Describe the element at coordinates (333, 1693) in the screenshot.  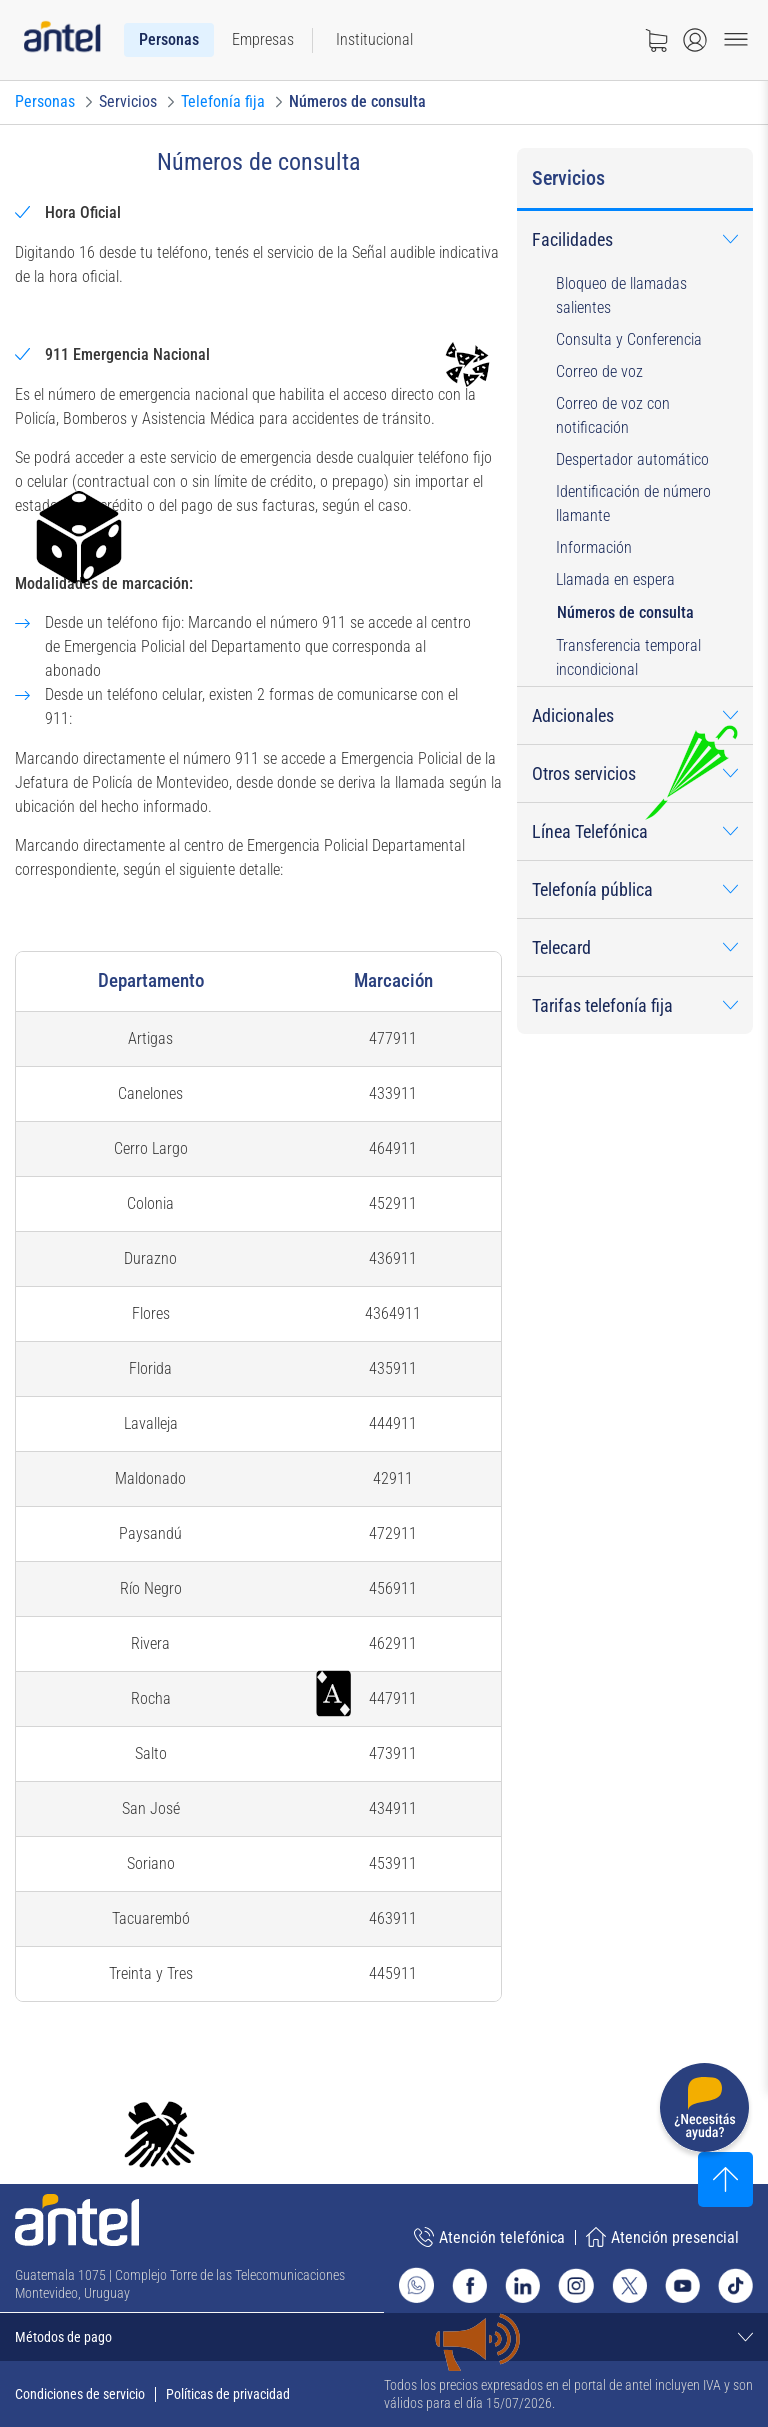
I see `play a card game or access casino games` at that location.